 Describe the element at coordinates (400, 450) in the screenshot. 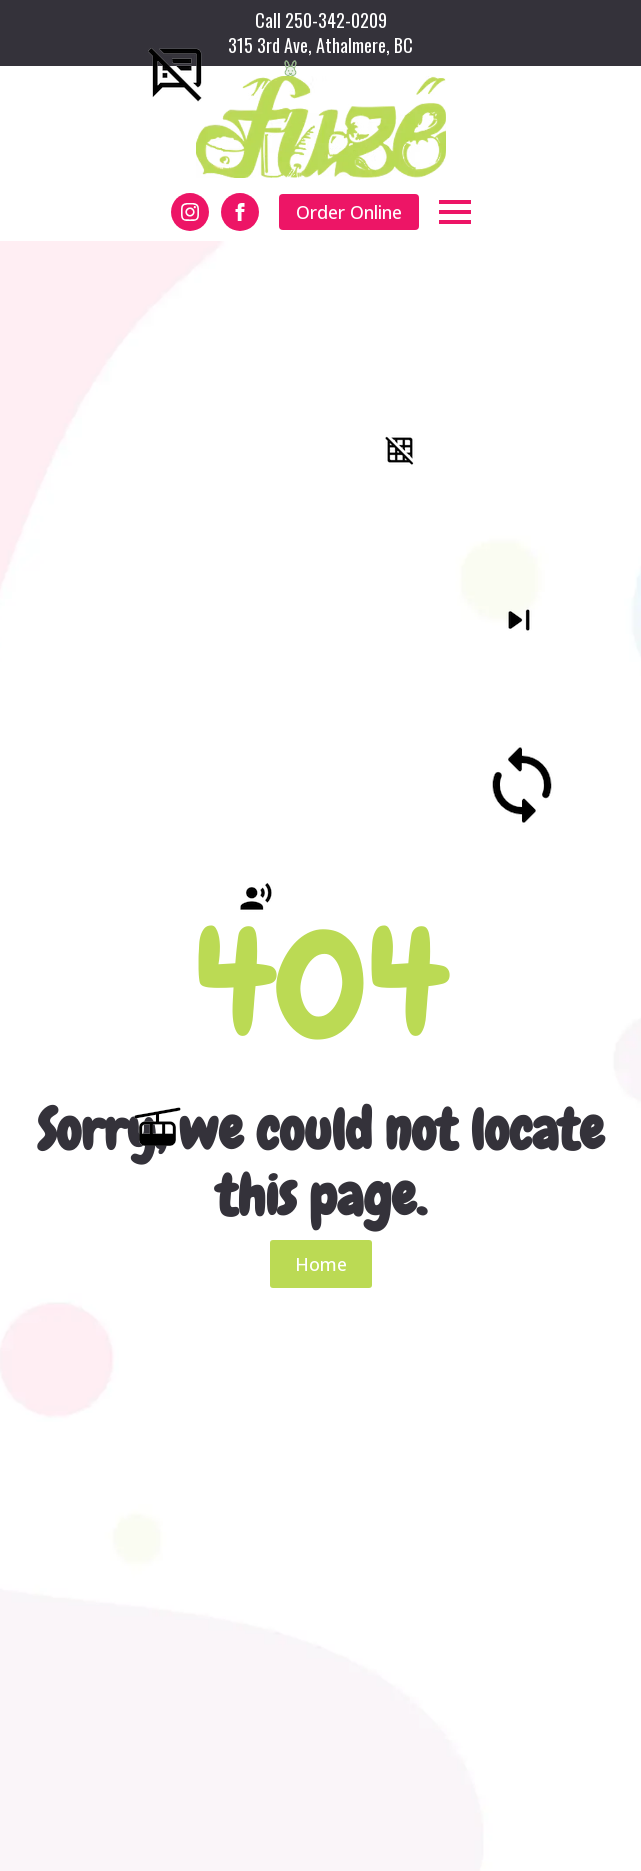

I see `disable grid view` at that location.